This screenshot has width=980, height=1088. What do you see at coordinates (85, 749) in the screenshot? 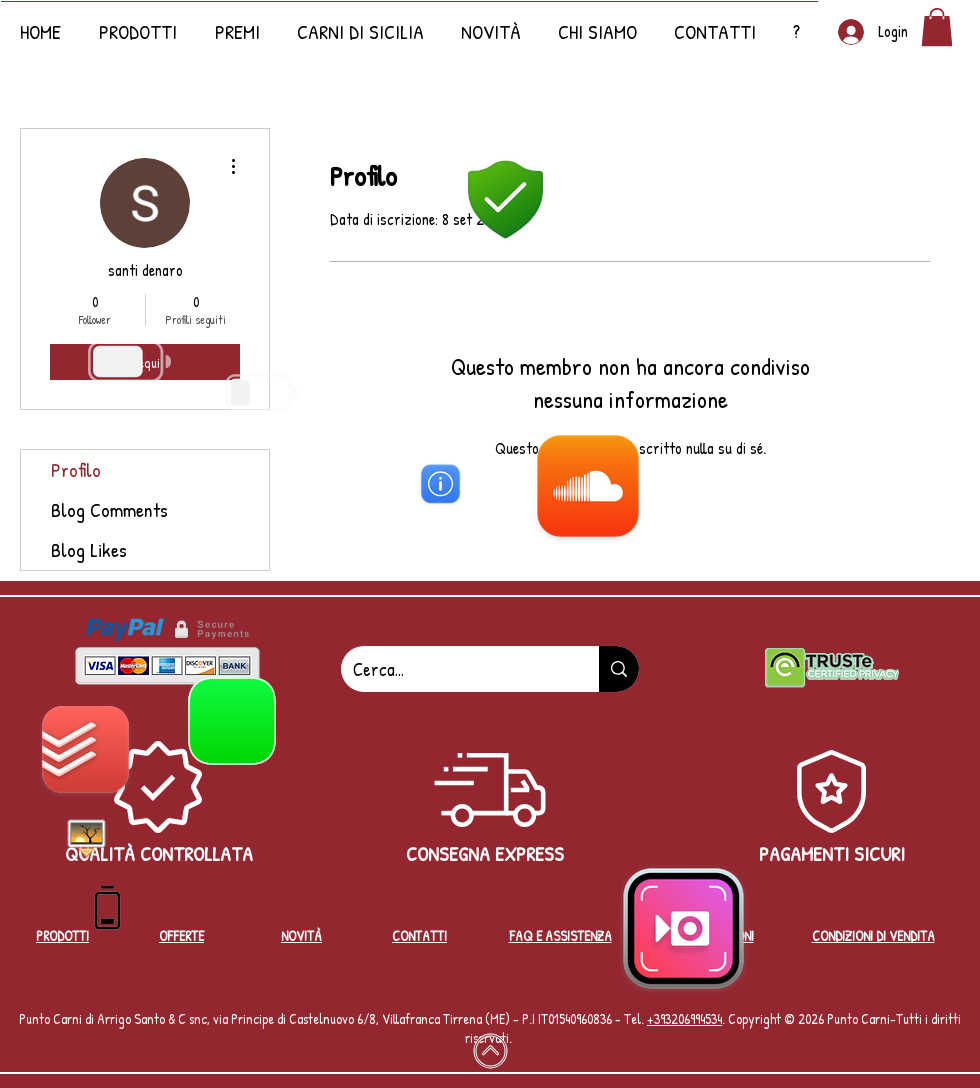
I see `open todoist task management app` at bounding box center [85, 749].